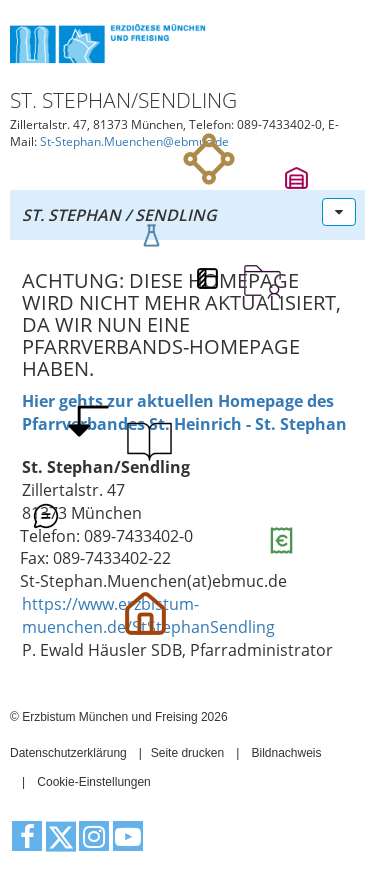 Image resolution: width=375 pixels, height=892 pixels. I want to click on access science or laboratory features, so click(151, 235).